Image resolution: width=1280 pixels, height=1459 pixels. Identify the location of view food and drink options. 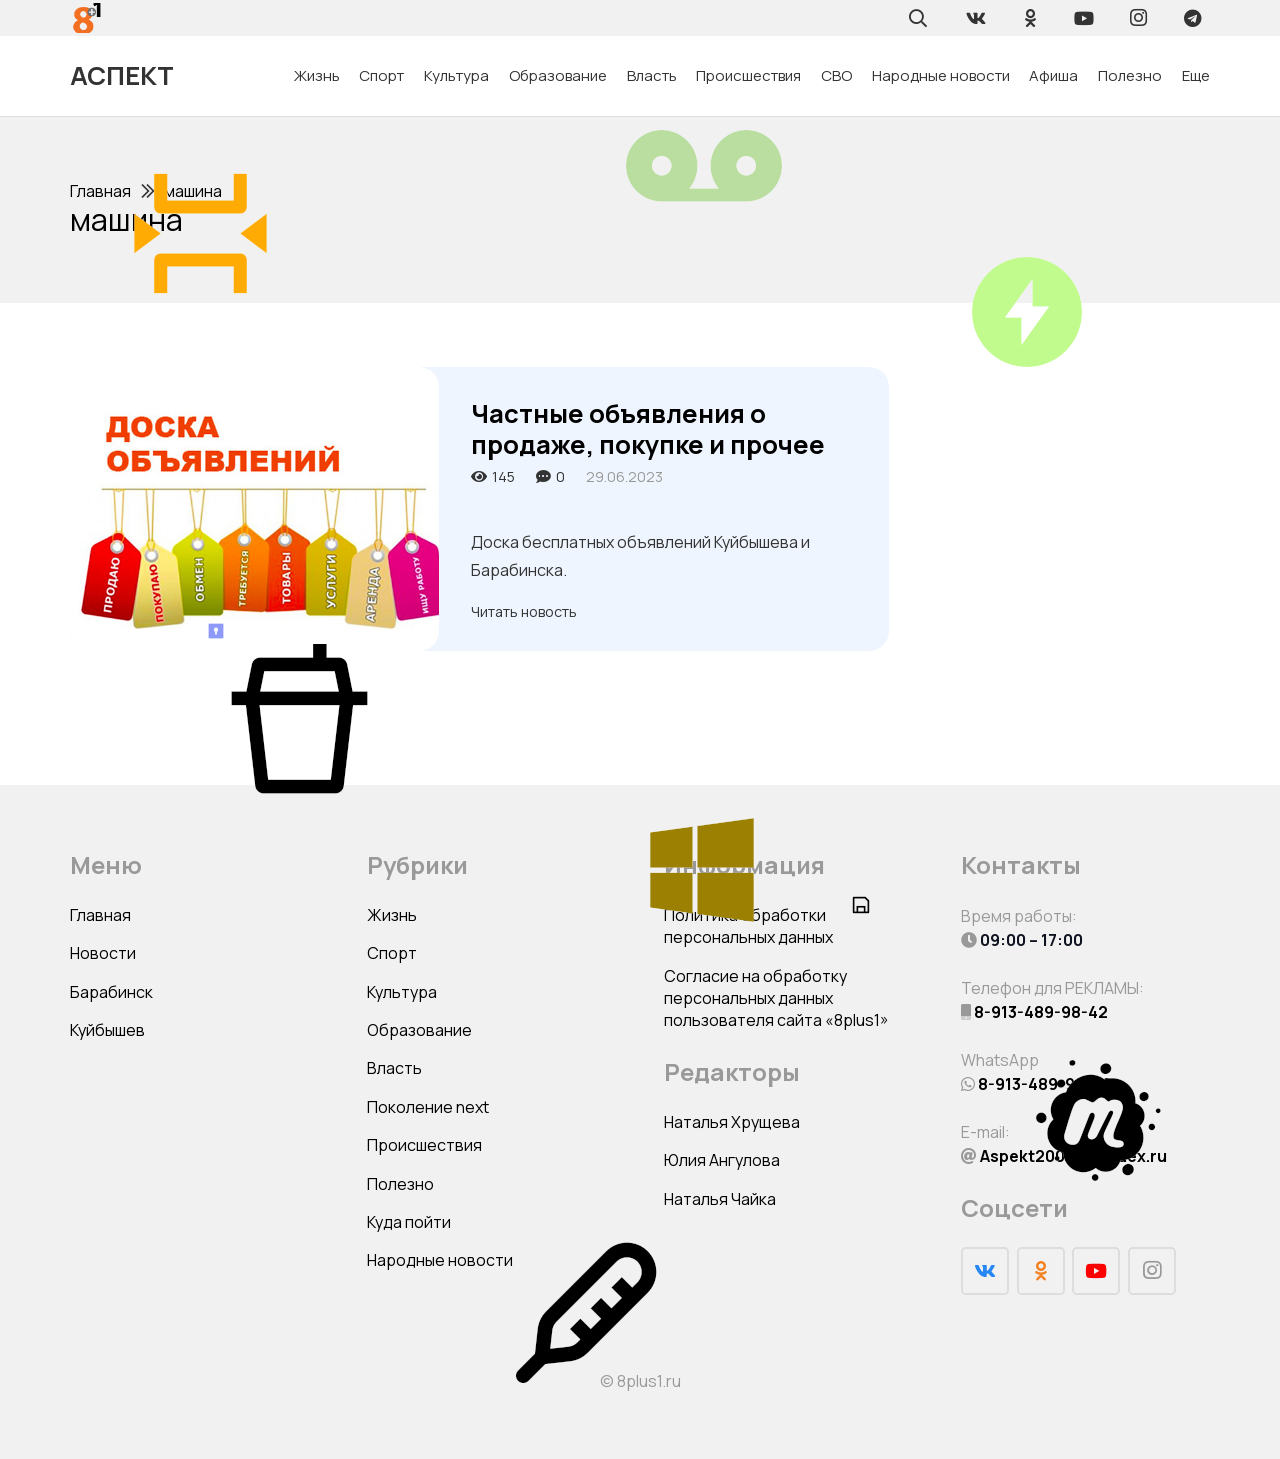
(299, 725).